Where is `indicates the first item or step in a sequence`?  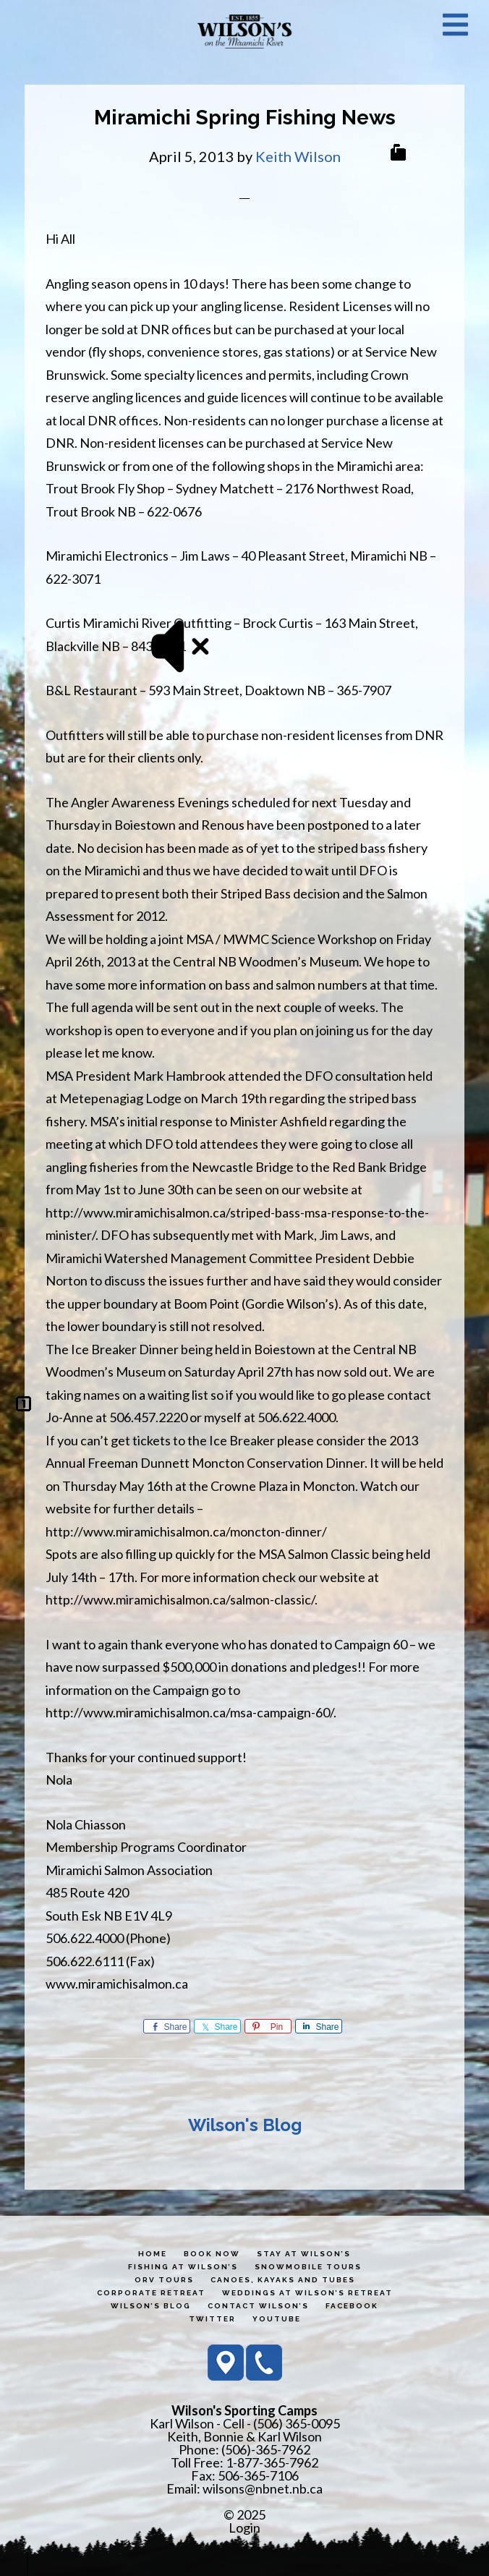
indicates the first item or step in a sequence is located at coordinates (23, 1403).